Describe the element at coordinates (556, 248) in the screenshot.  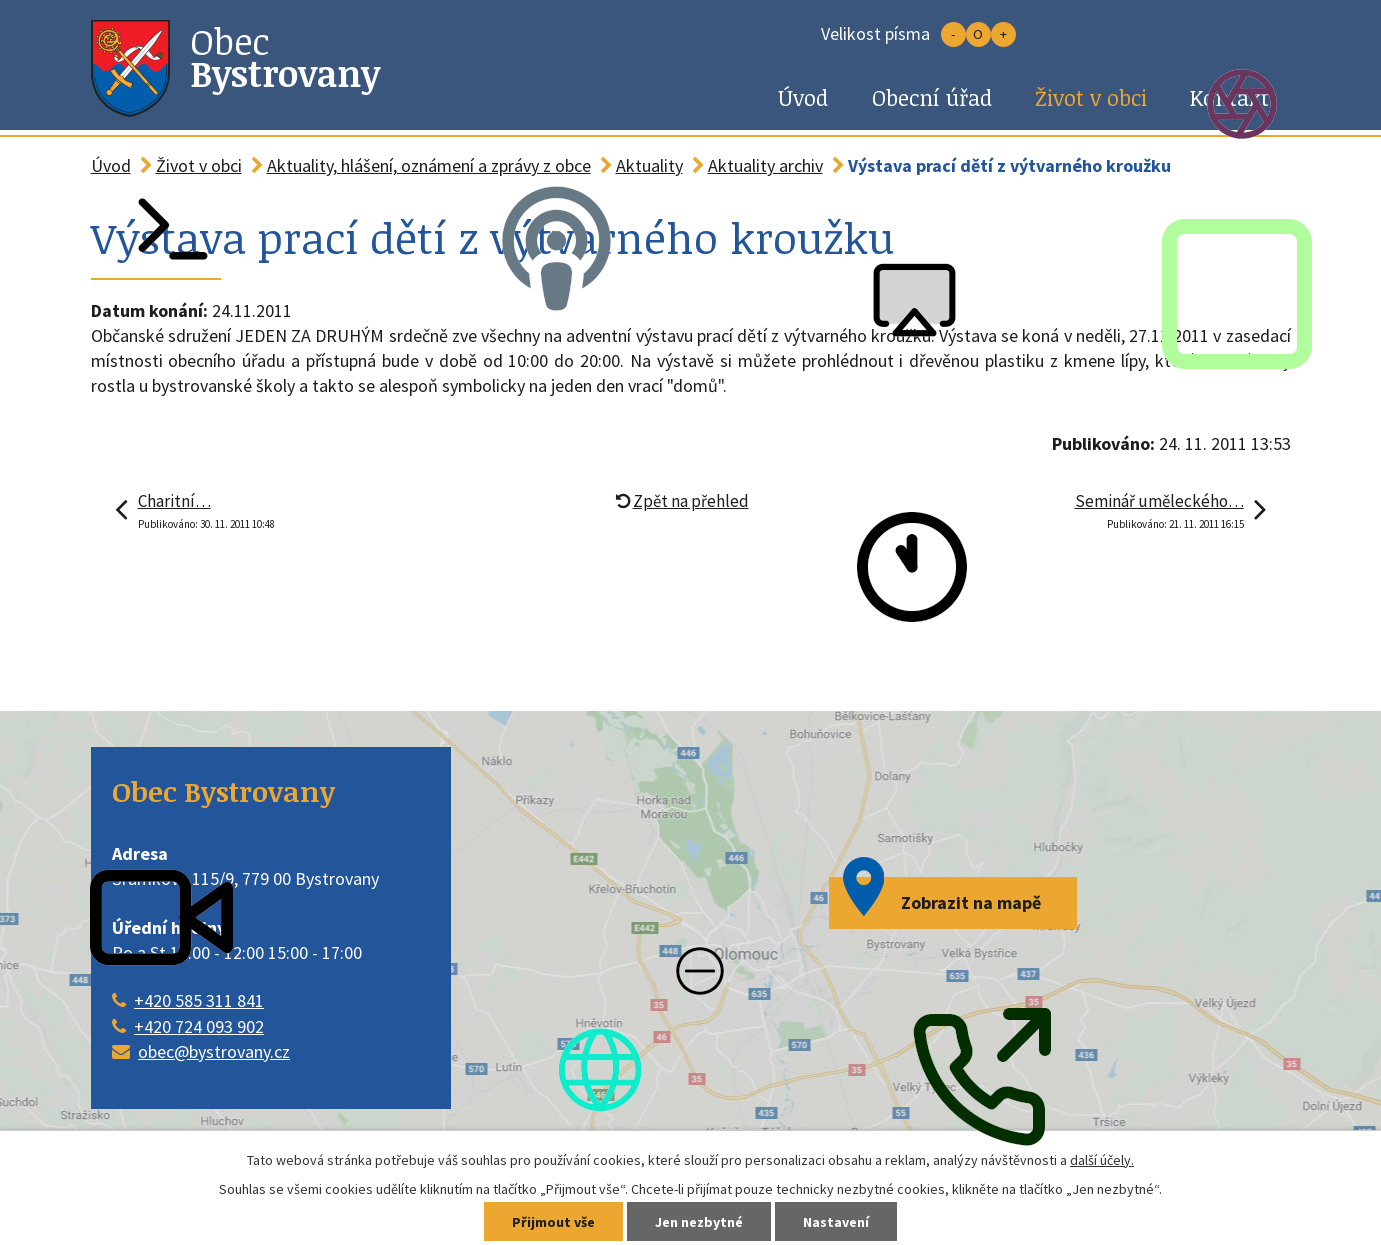
I see `access podcast library` at that location.